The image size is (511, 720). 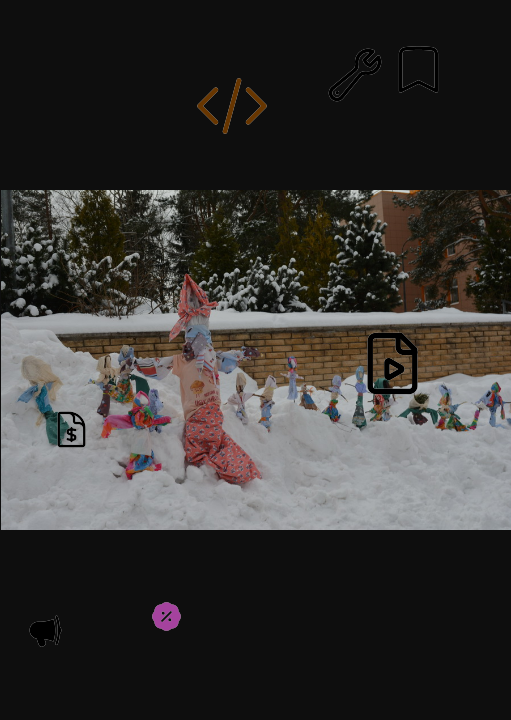 What do you see at coordinates (232, 106) in the screenshot?
I see `view or edit source code` at bounding box center [232, 106].